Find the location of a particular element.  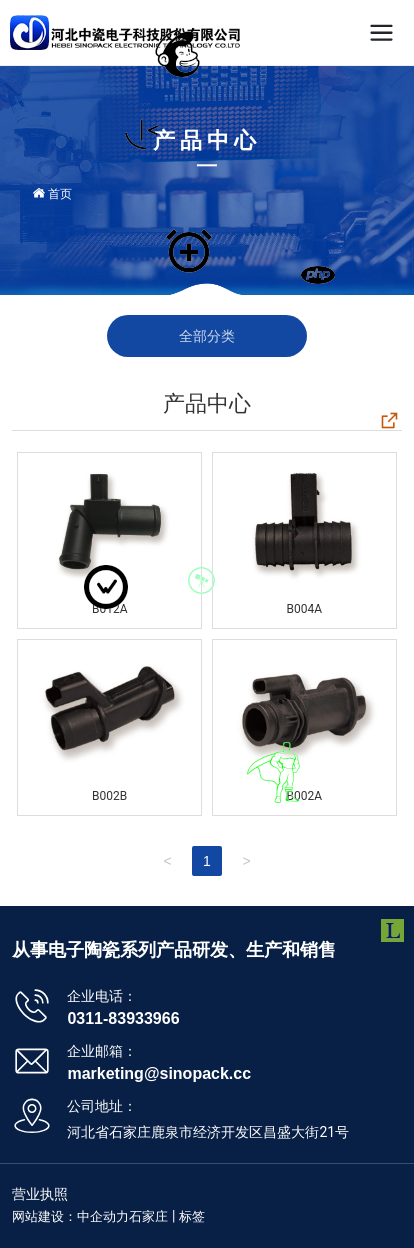

add a new alarm is located at coordinates (189, 250).